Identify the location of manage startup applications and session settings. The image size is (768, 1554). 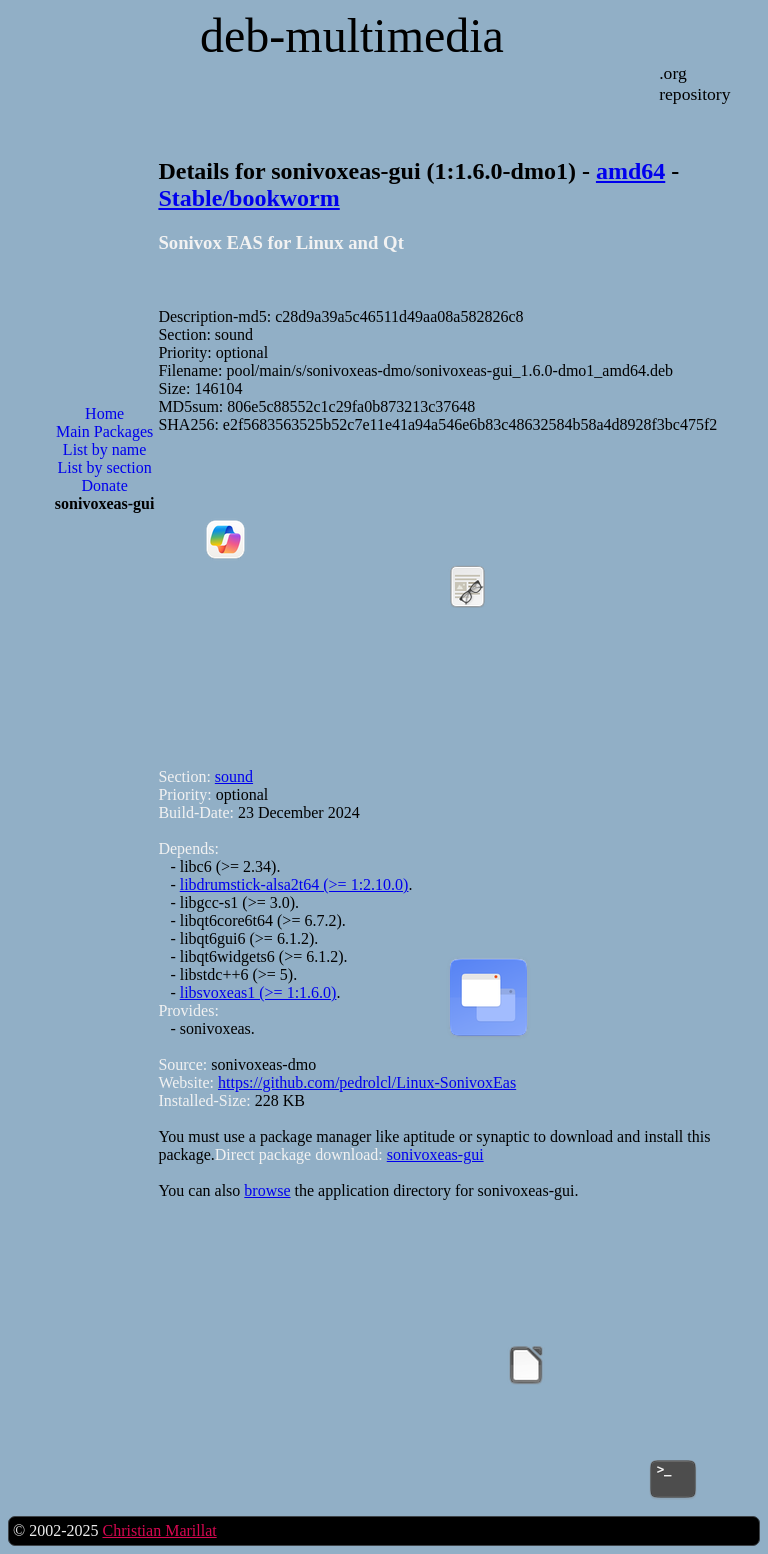
(488, 997).